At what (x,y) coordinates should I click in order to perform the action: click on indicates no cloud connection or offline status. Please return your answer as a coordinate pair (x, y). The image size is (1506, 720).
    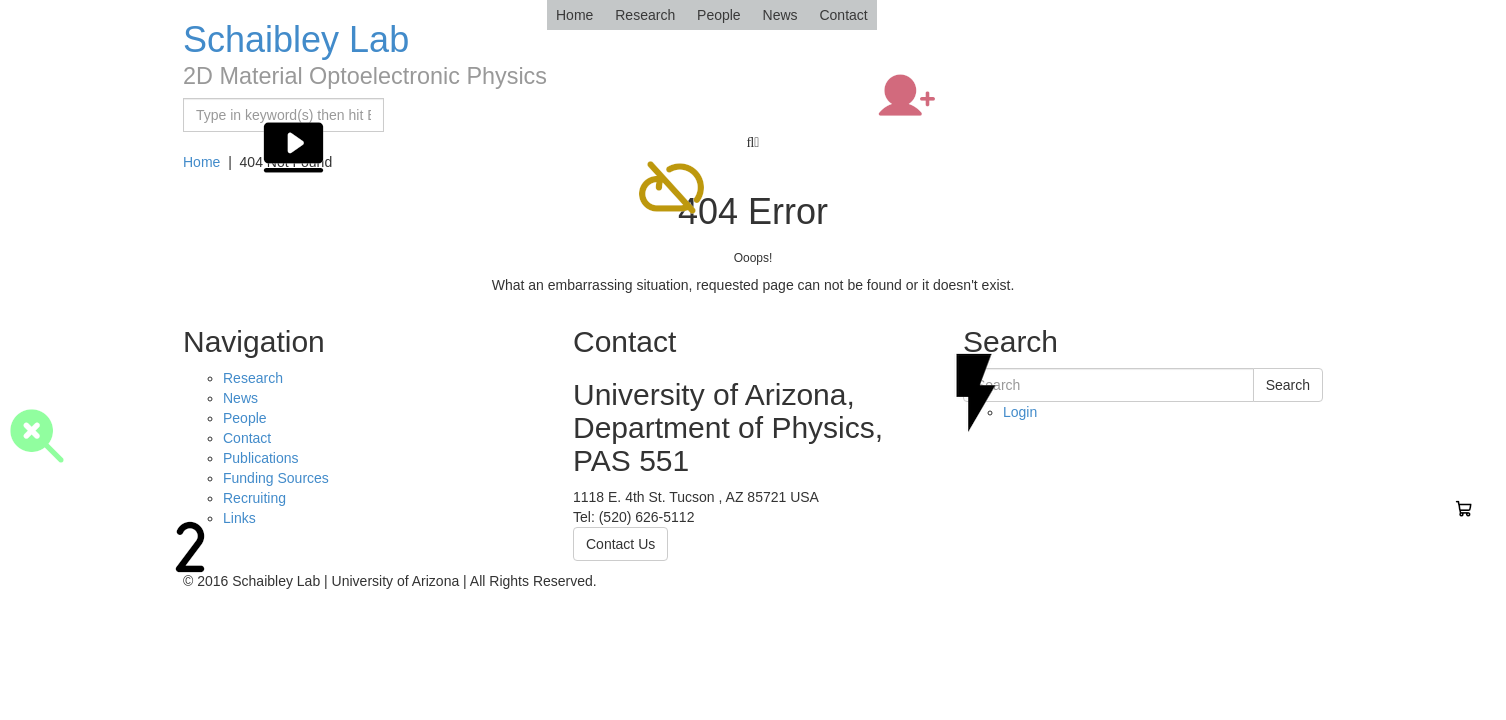
    Looking at the image, I should click on (671, 187).